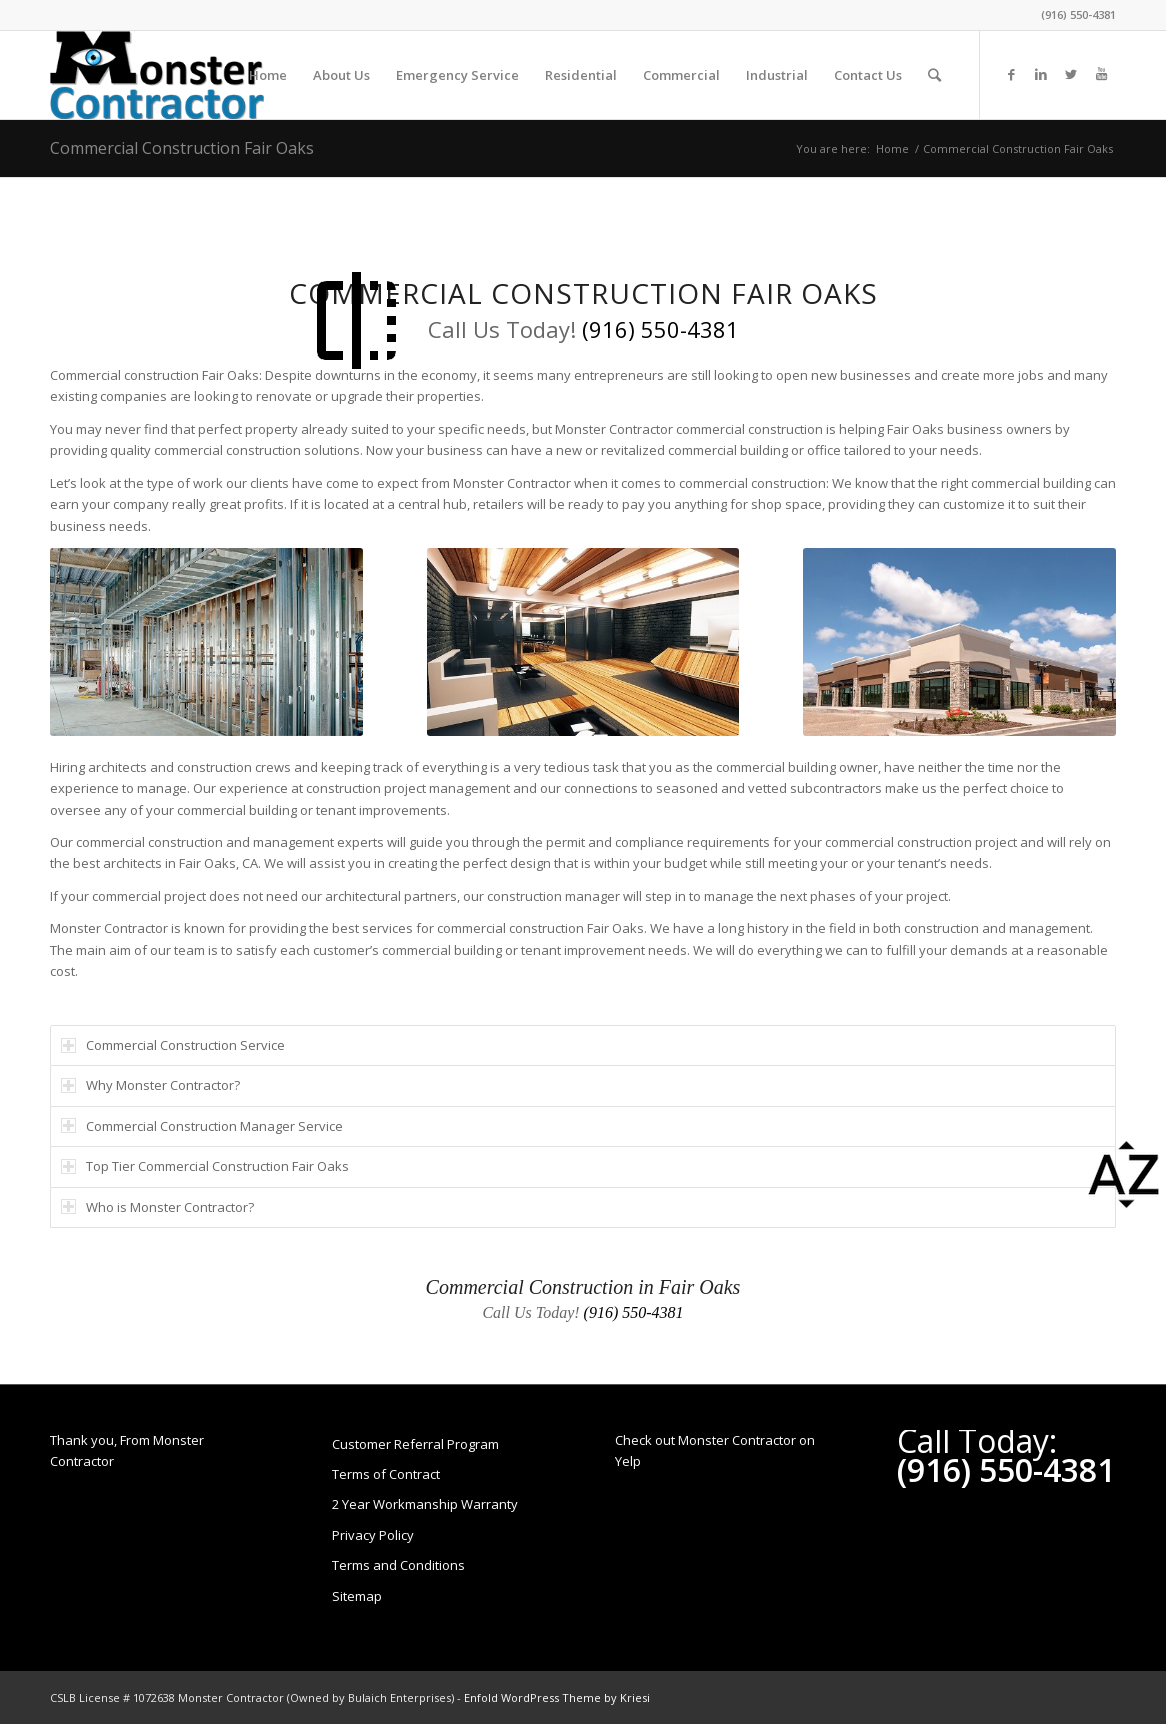 This screenshot has width=1166, height=1724. What do you see at coordinates (1124, 1174) in the screenshot?
I see `sort items alphabetically` at bounding box center [1124, 1174].